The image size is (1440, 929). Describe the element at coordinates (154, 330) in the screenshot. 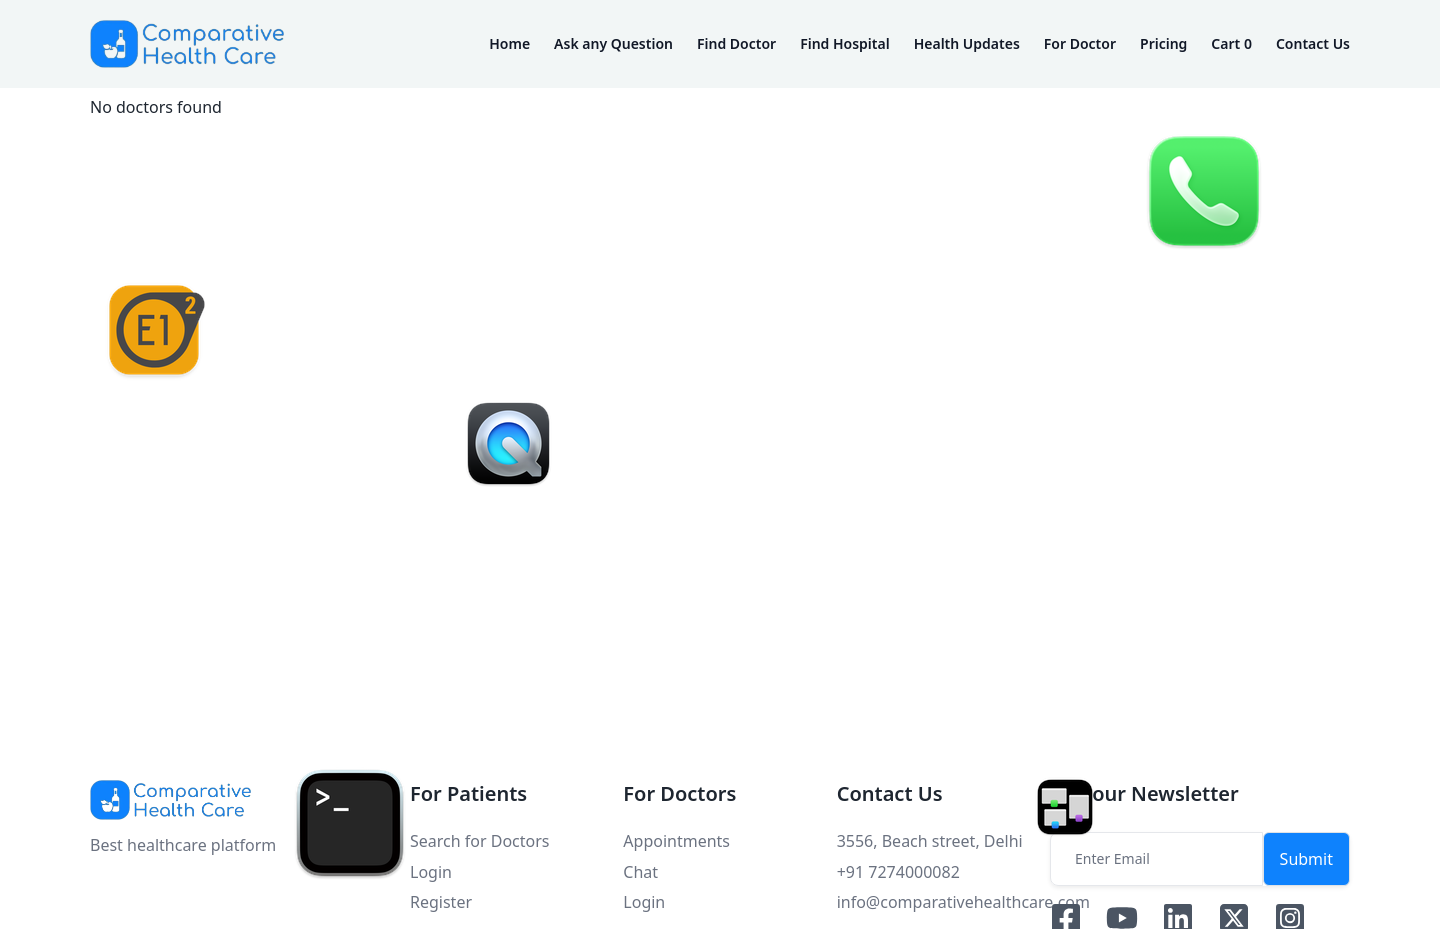

I see `launch Half-Life 2: Episode One` at that location.